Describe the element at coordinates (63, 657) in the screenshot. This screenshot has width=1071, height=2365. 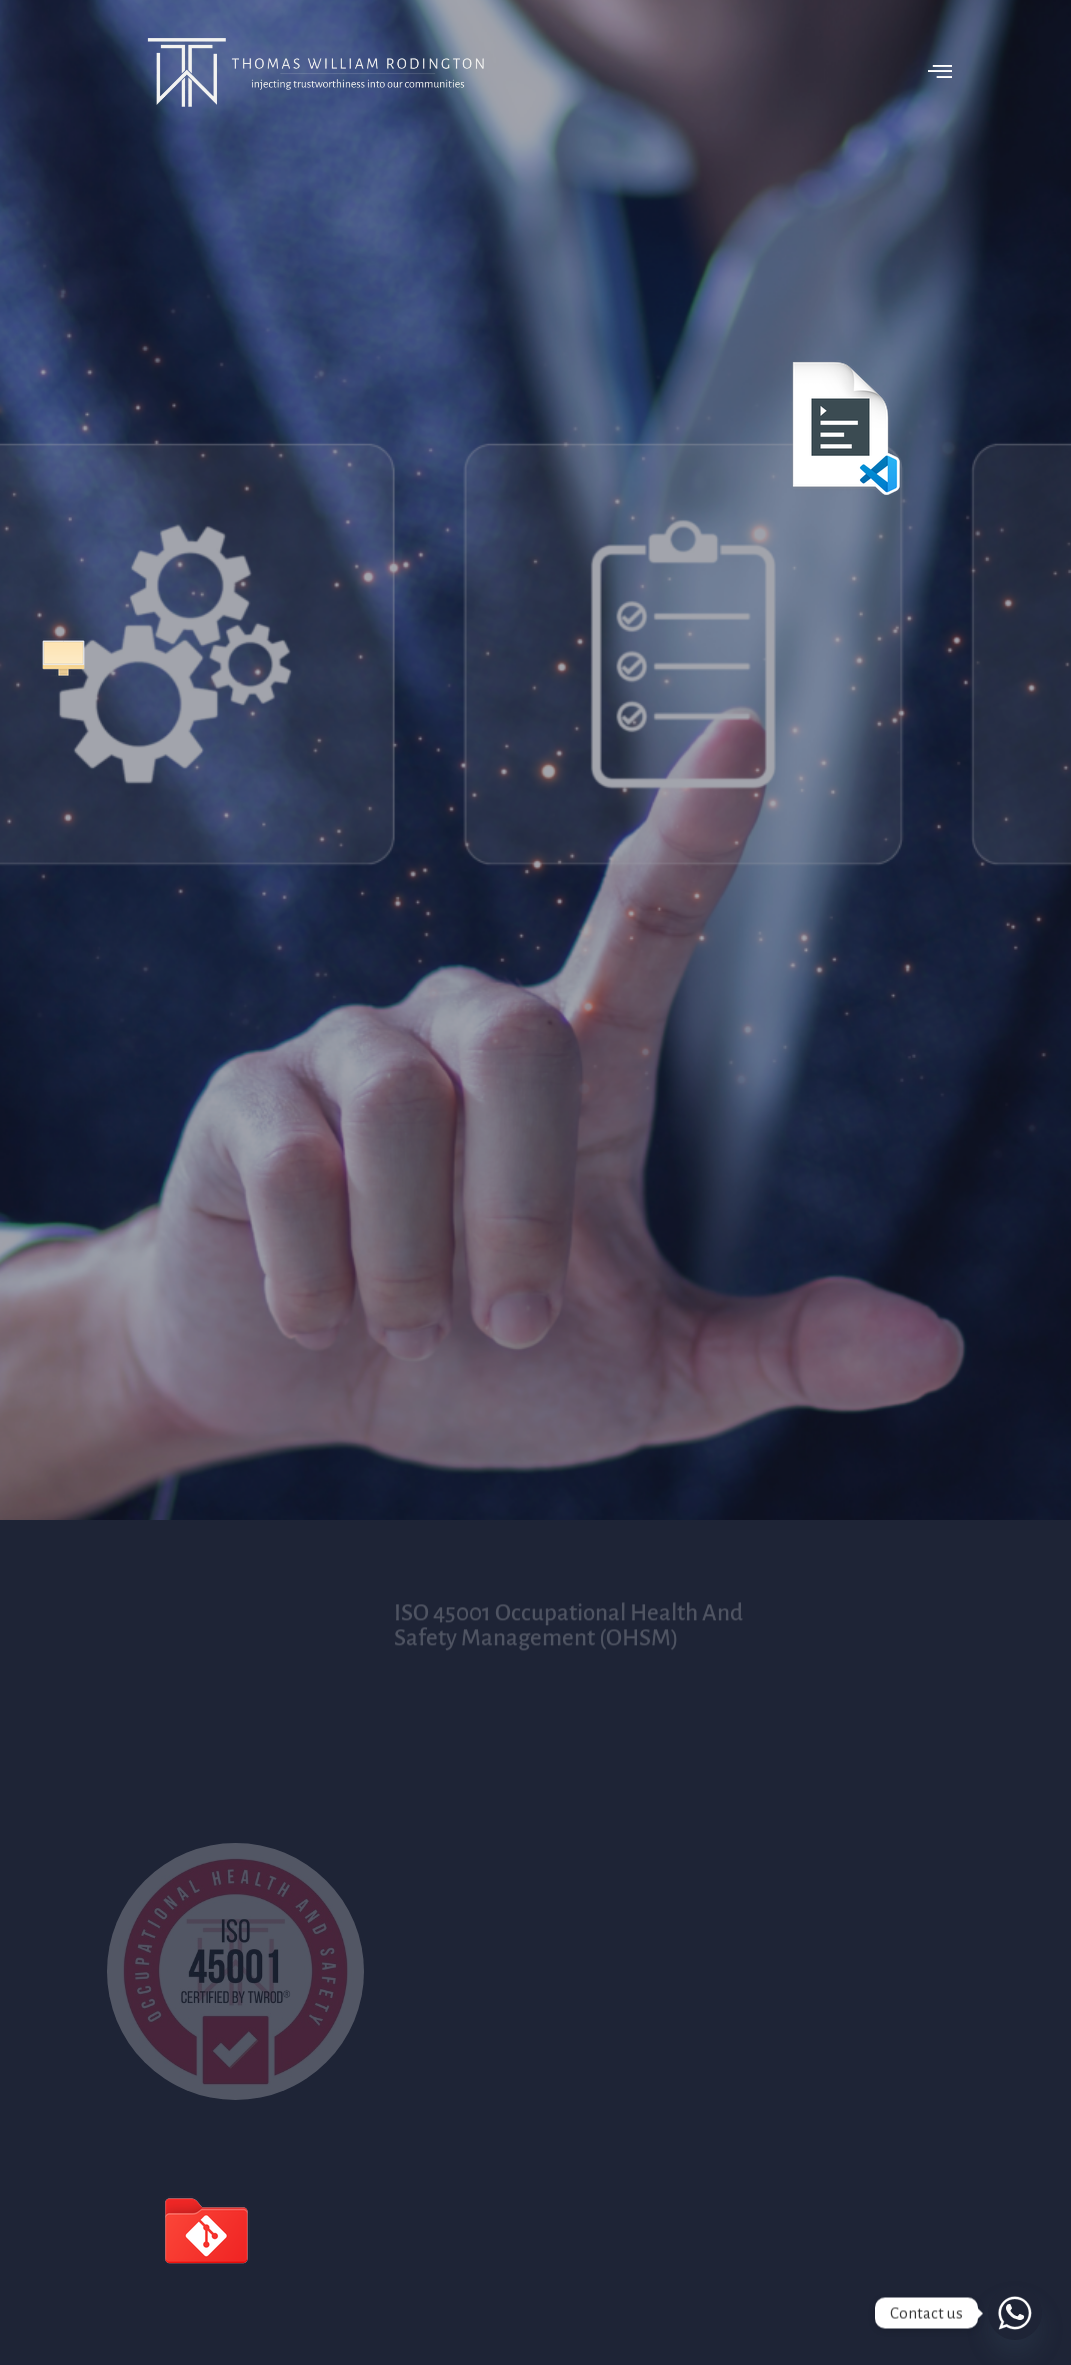
I see `represents a yellow iMac device in system preferences` at that location.